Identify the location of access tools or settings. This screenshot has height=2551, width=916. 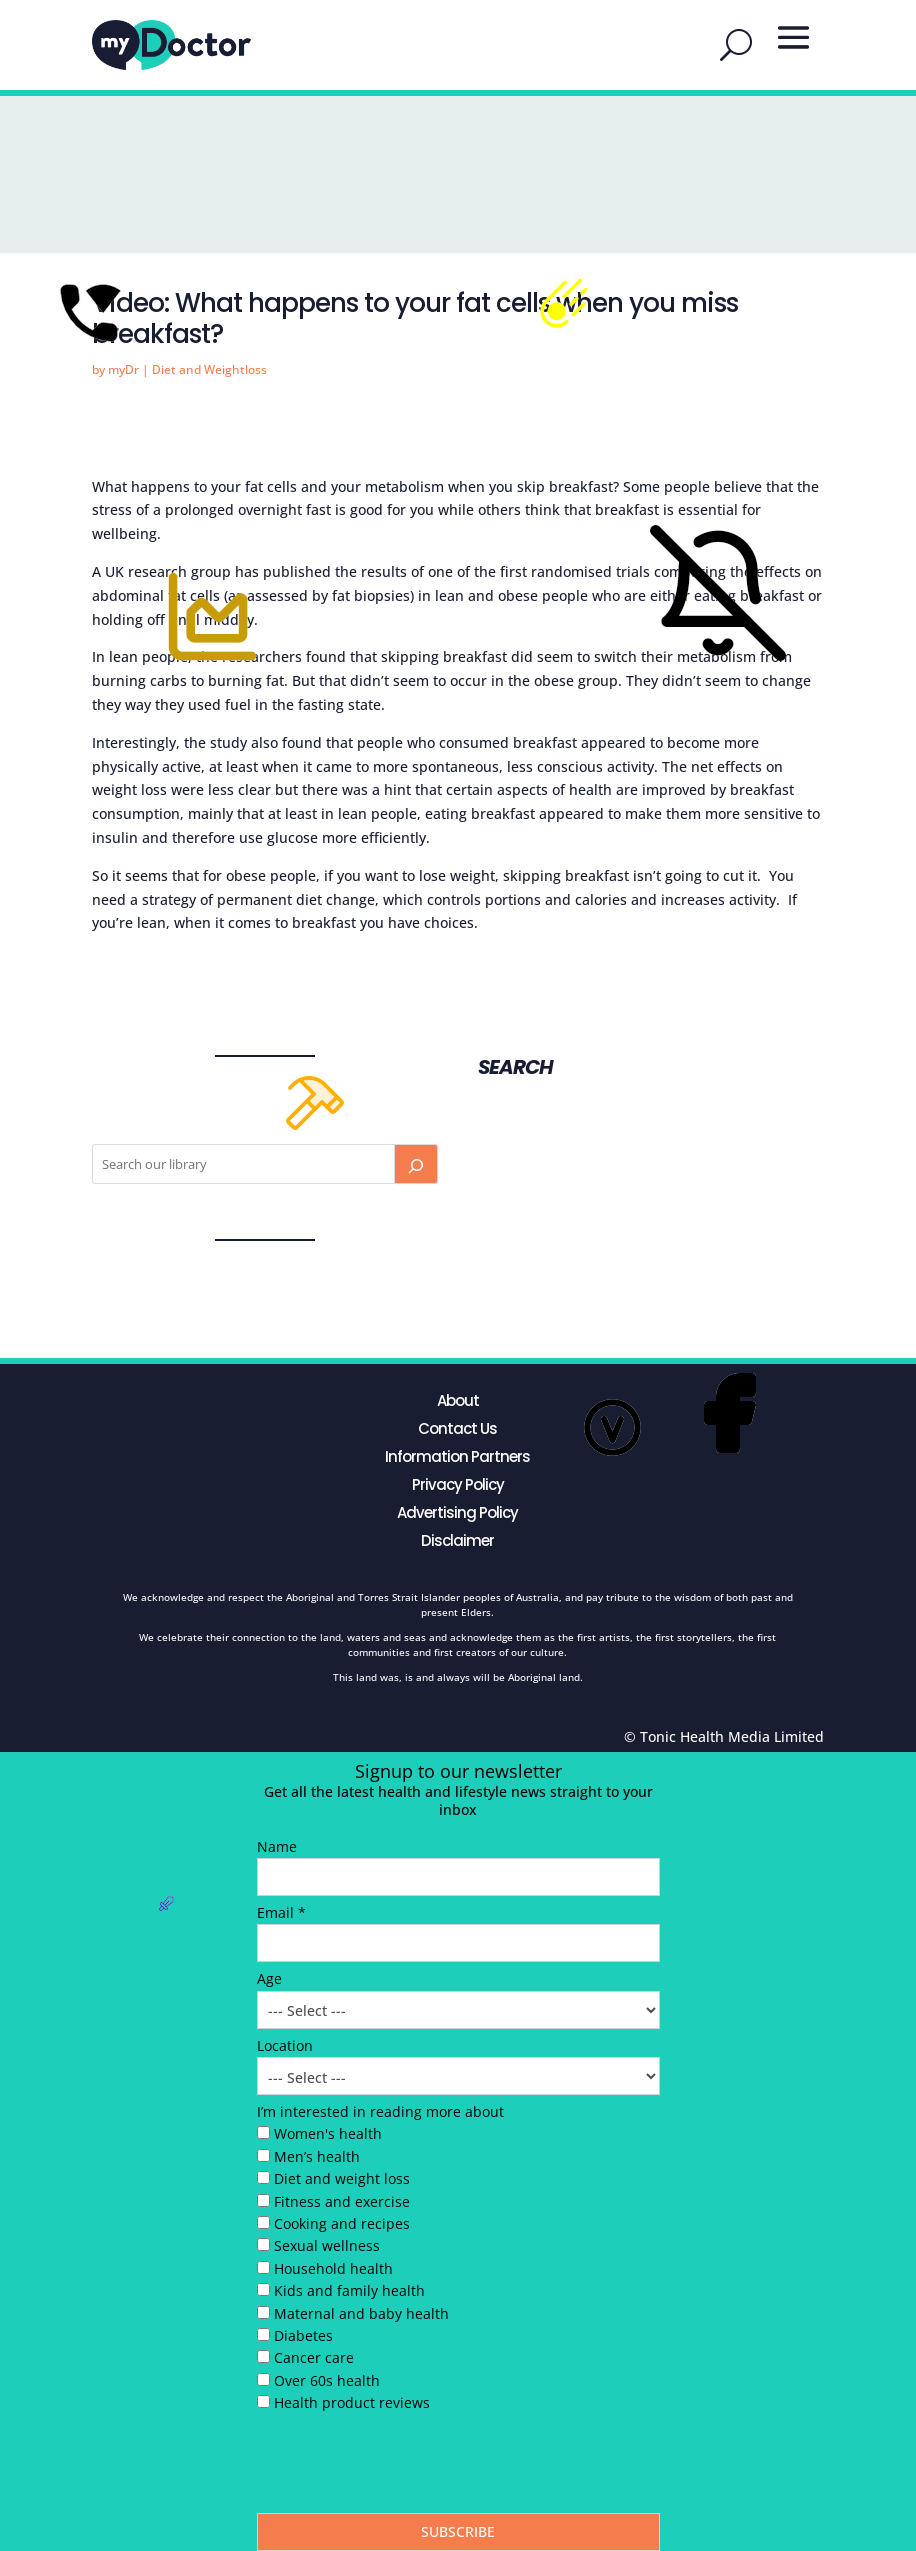
(312, 1104).